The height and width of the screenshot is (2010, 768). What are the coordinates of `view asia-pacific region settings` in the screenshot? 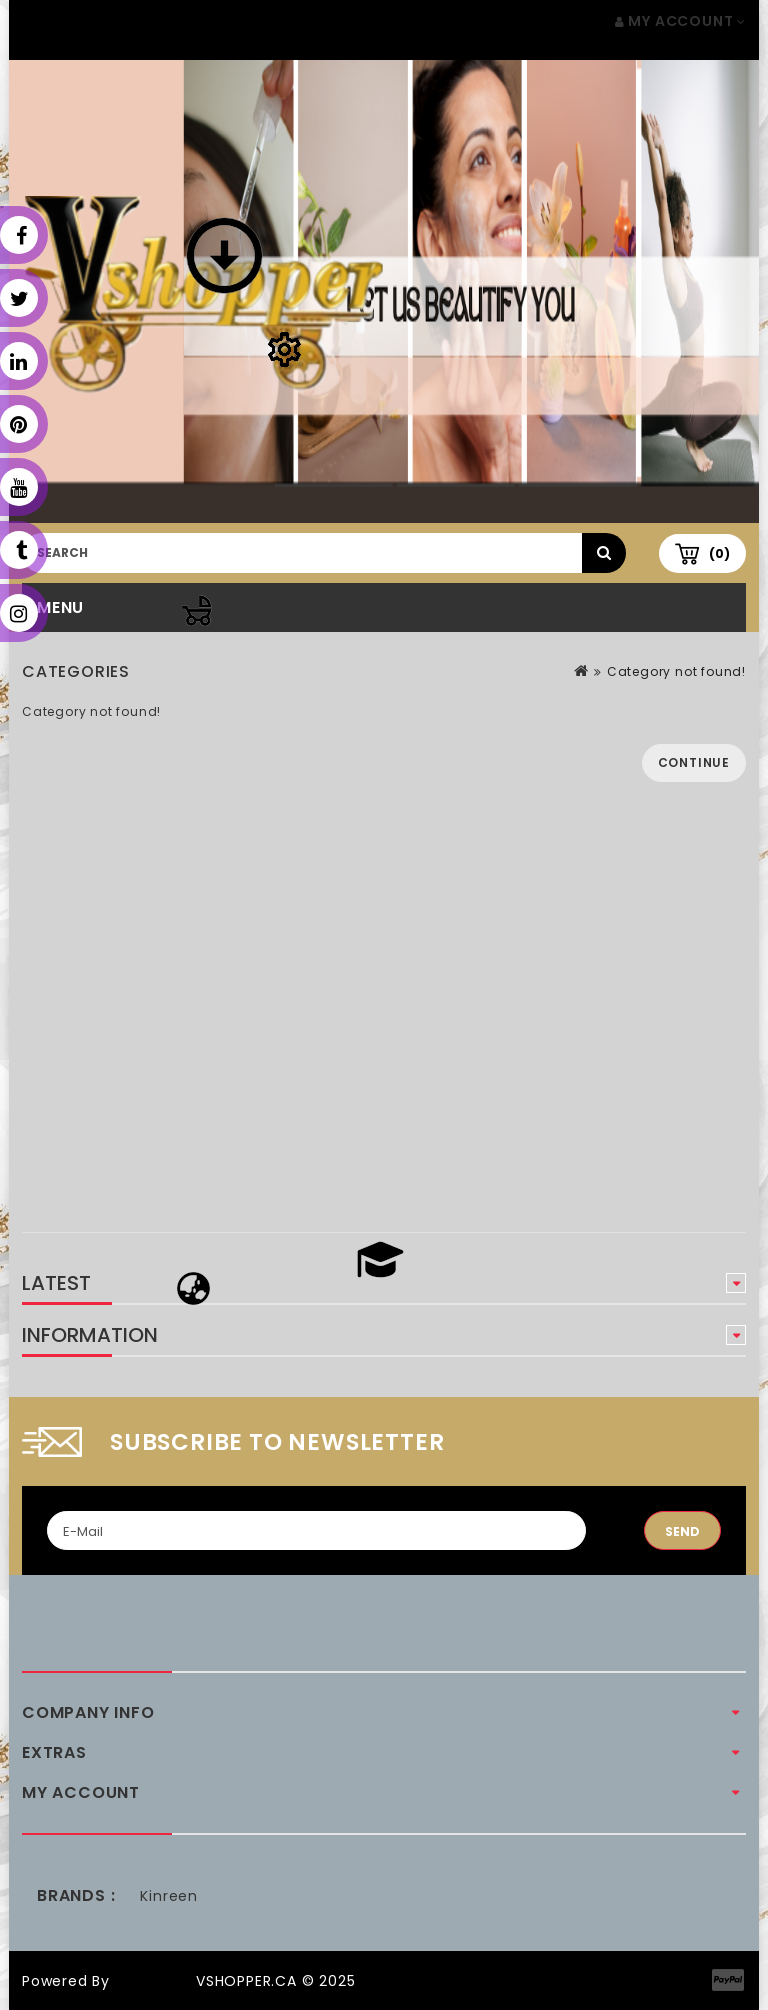 It's located at (193, 1288).